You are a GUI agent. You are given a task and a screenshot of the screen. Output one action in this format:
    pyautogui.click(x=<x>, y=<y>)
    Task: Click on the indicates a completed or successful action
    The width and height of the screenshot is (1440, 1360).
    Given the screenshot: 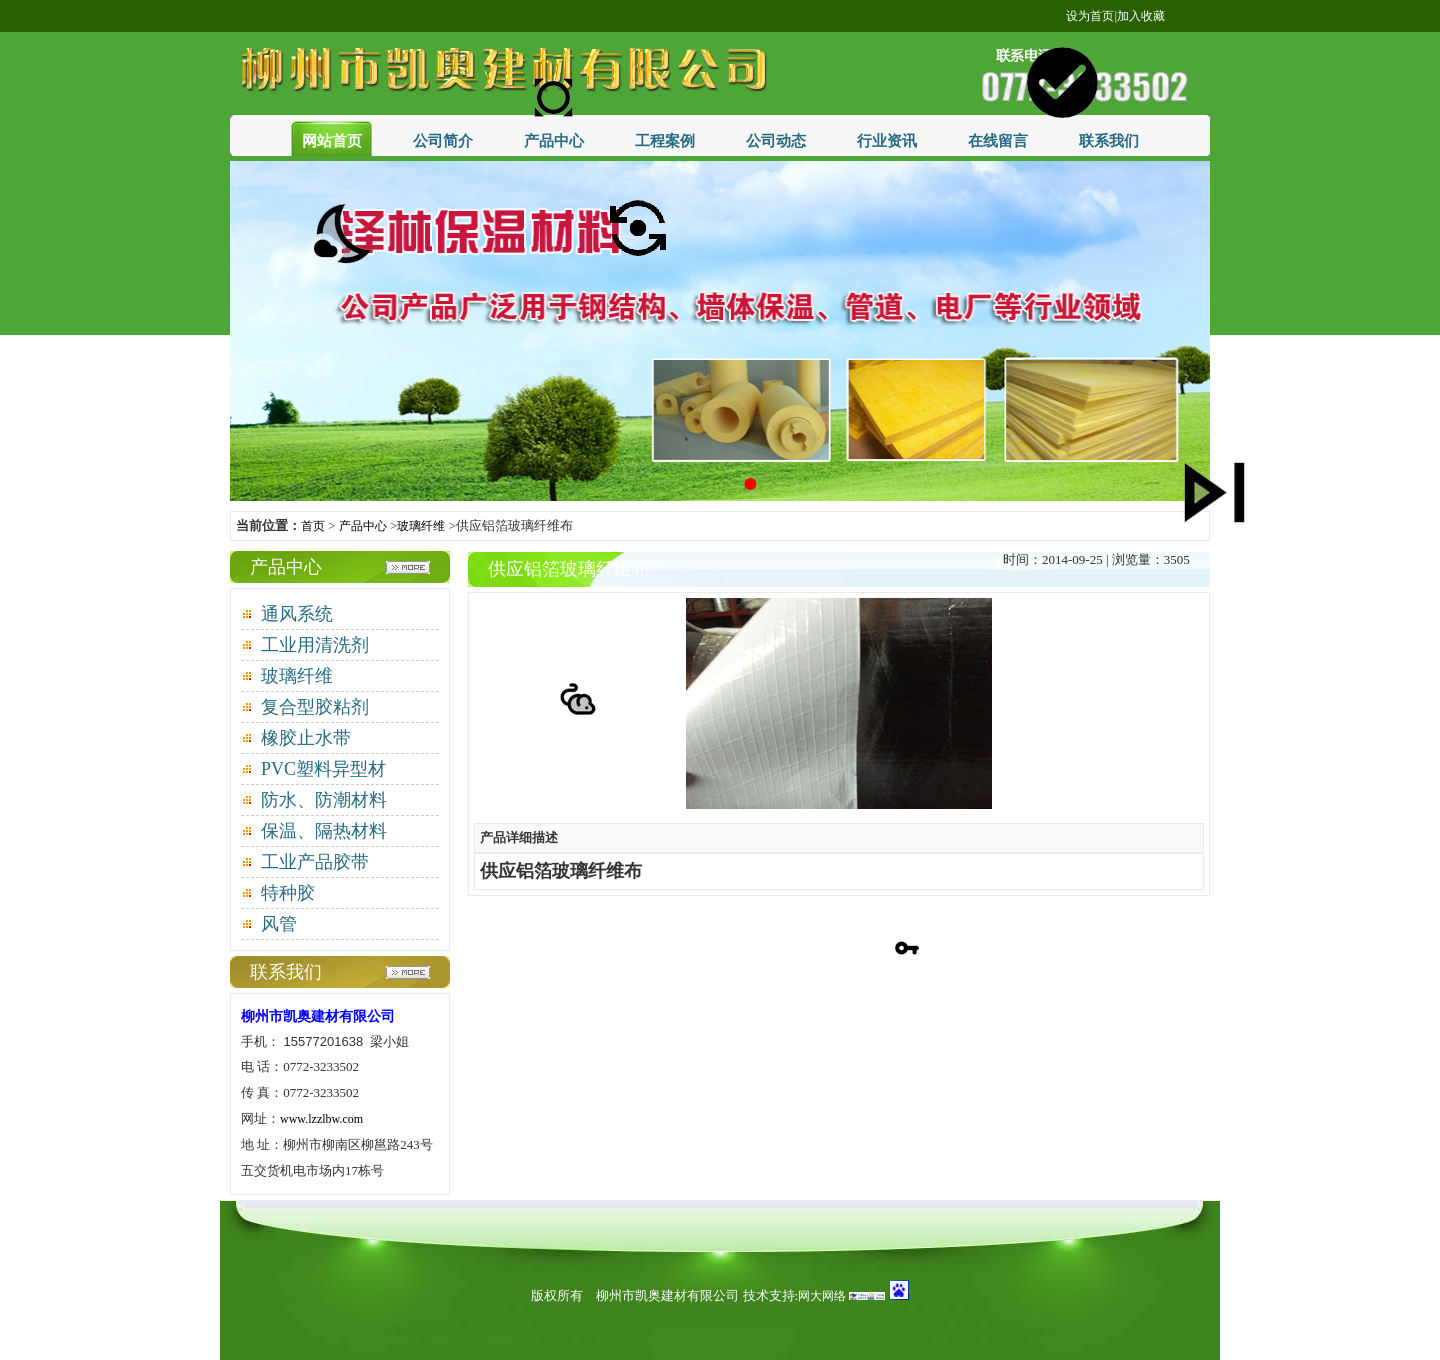 What is the action you would take?
    pyautogui.click(x=1062, y=82)
    